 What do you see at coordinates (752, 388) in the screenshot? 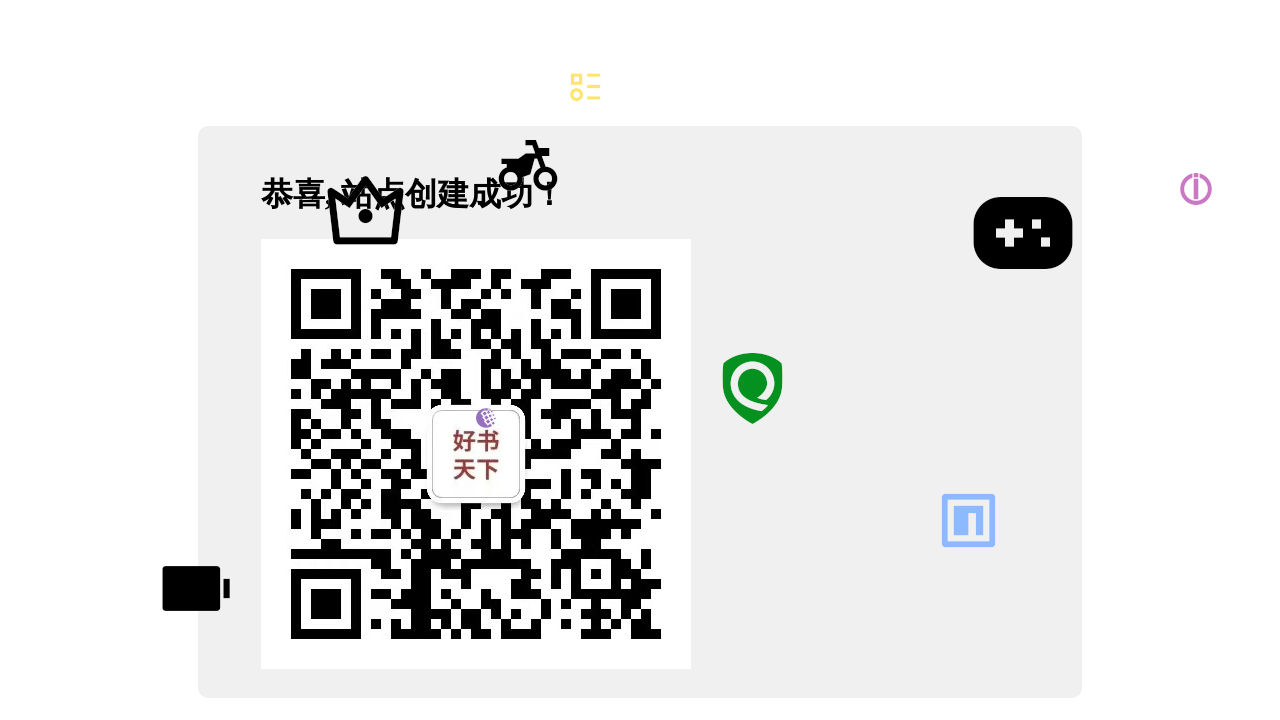
I see `Qualys security platform logo` at bounding box center [752, 388].